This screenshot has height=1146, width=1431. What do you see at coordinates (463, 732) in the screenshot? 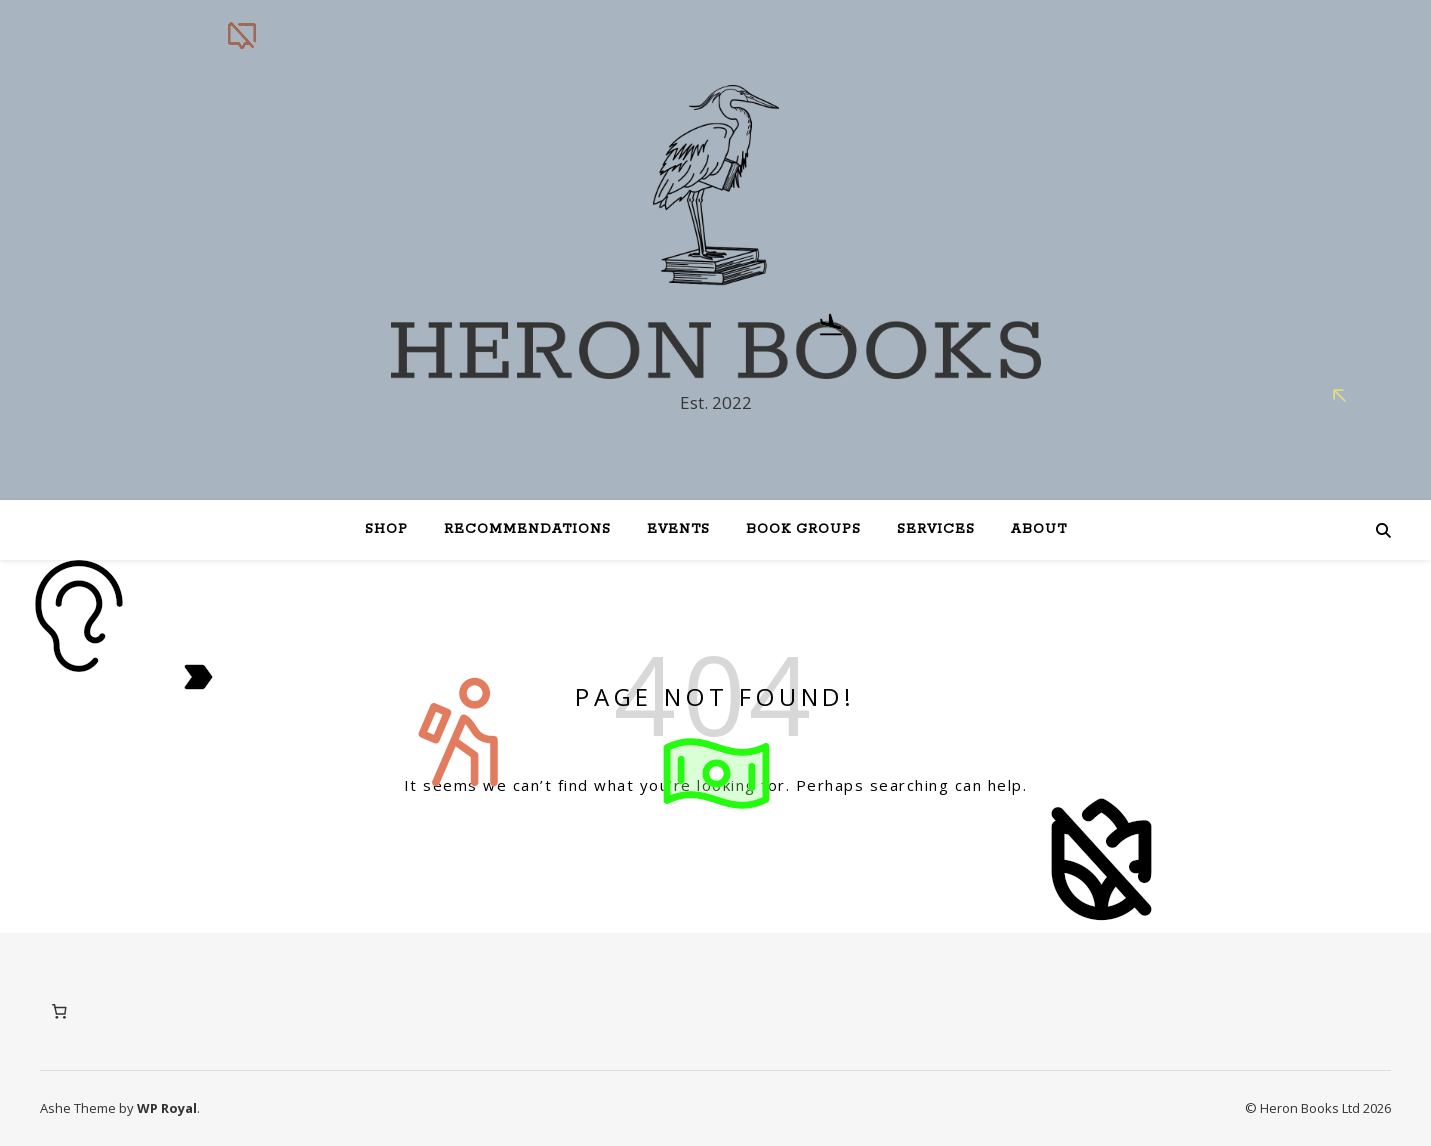
I see `access hiking or trail activities` at bounding box center [463, 732].